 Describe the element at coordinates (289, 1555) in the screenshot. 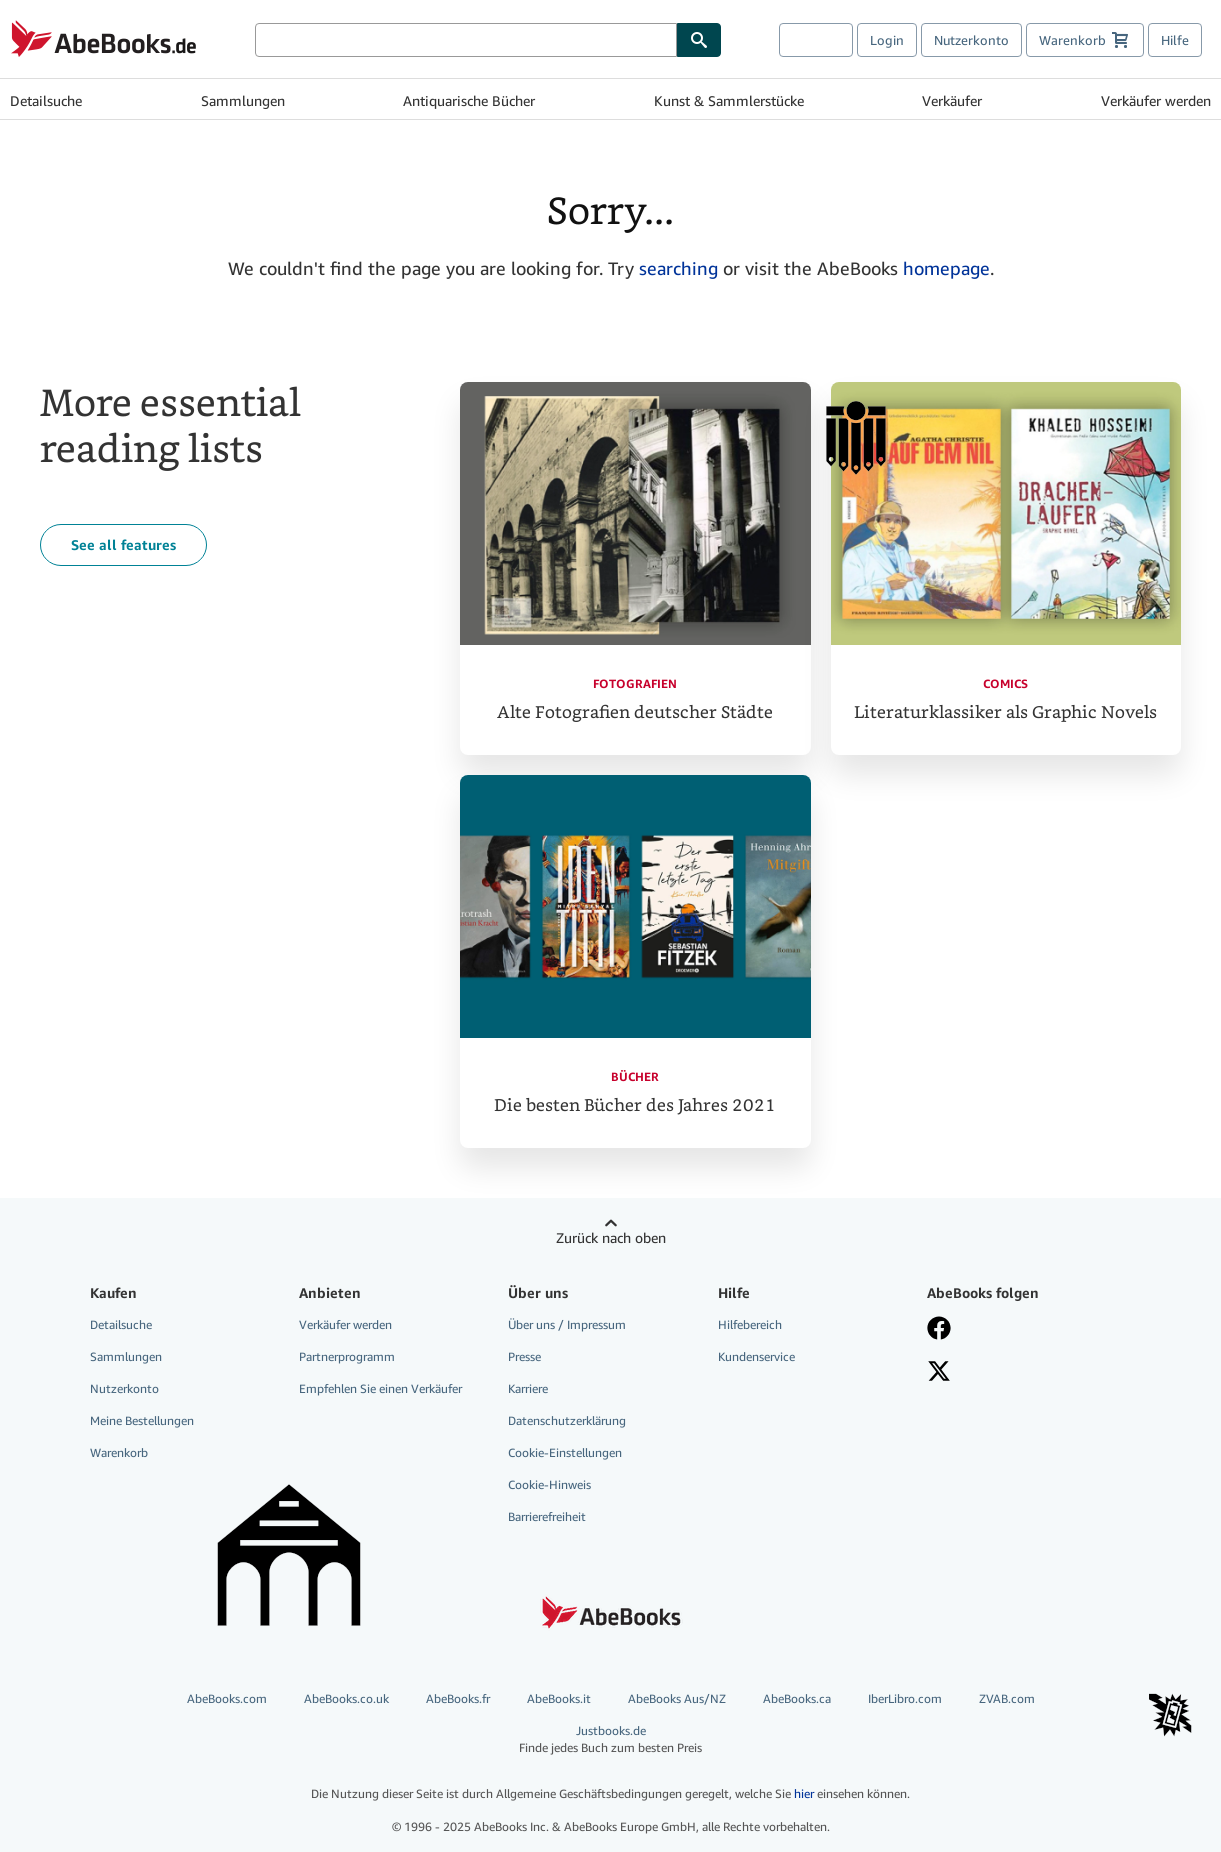

I see `access the marketplace or bazaar` at that location.